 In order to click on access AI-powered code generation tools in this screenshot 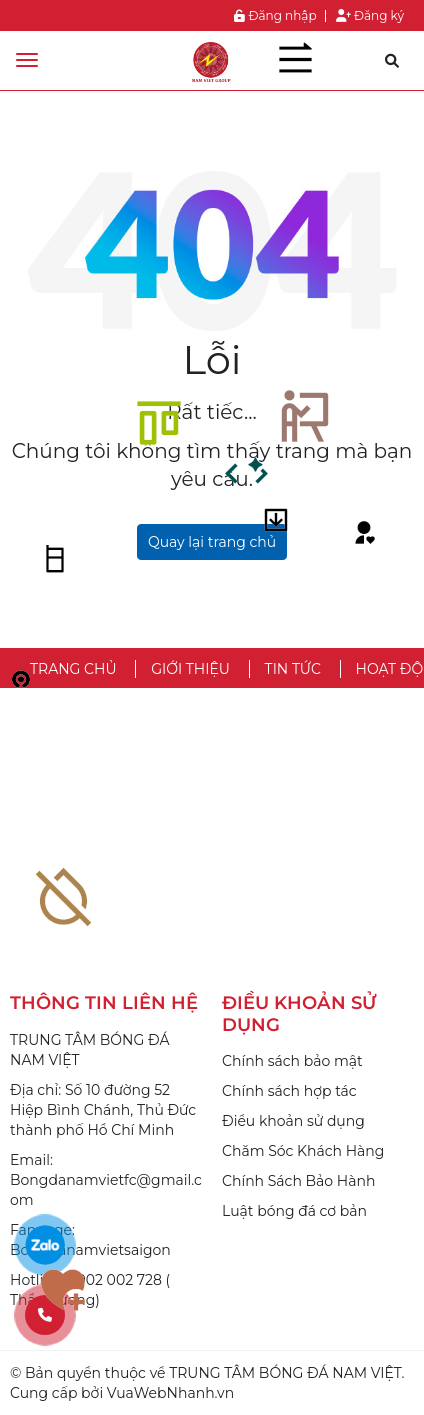, I will do `click(246, 473)`.